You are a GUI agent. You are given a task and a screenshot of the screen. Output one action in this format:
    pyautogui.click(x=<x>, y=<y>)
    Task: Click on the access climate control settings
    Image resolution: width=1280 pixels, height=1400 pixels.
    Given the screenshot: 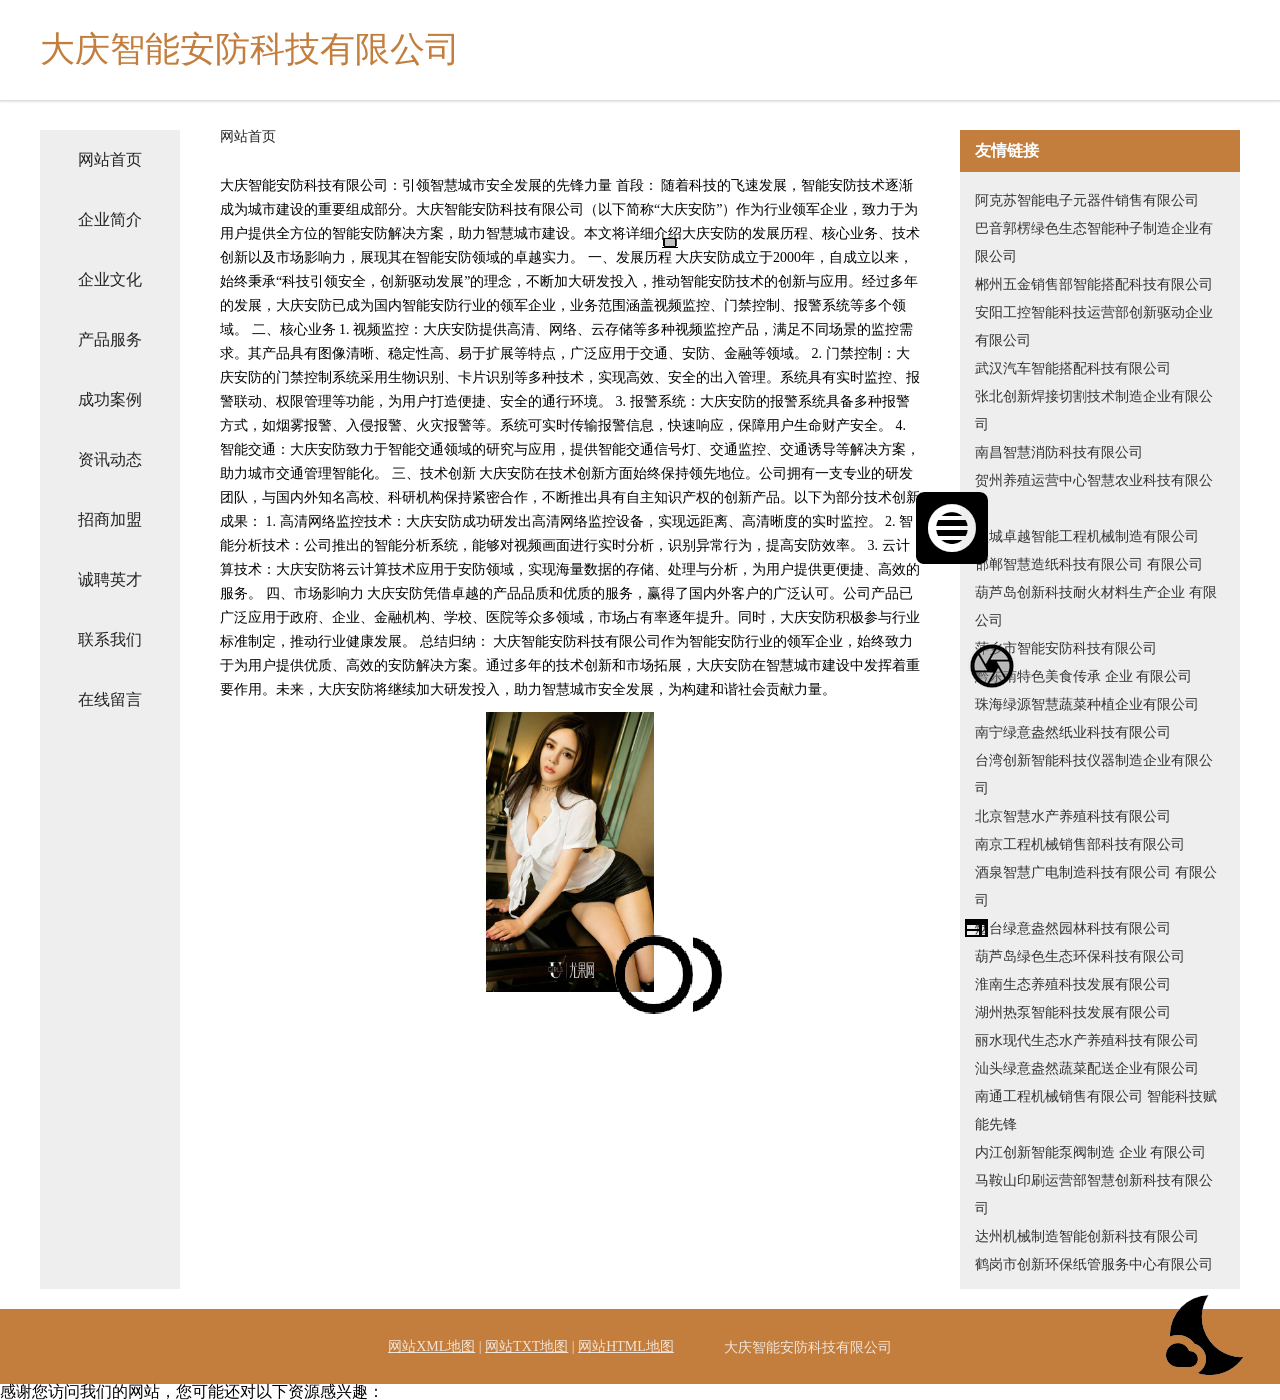 What is the action you would take?
    pyautogui.click(x=952, y=528)
    